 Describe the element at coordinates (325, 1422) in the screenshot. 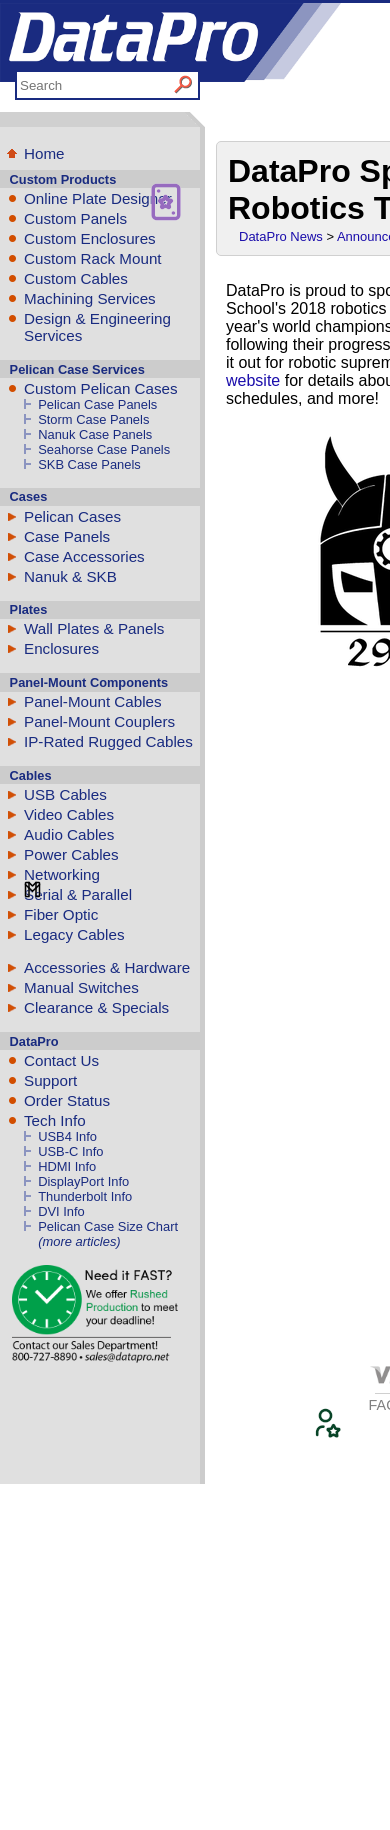

I see `view or access favorite user` at that location.